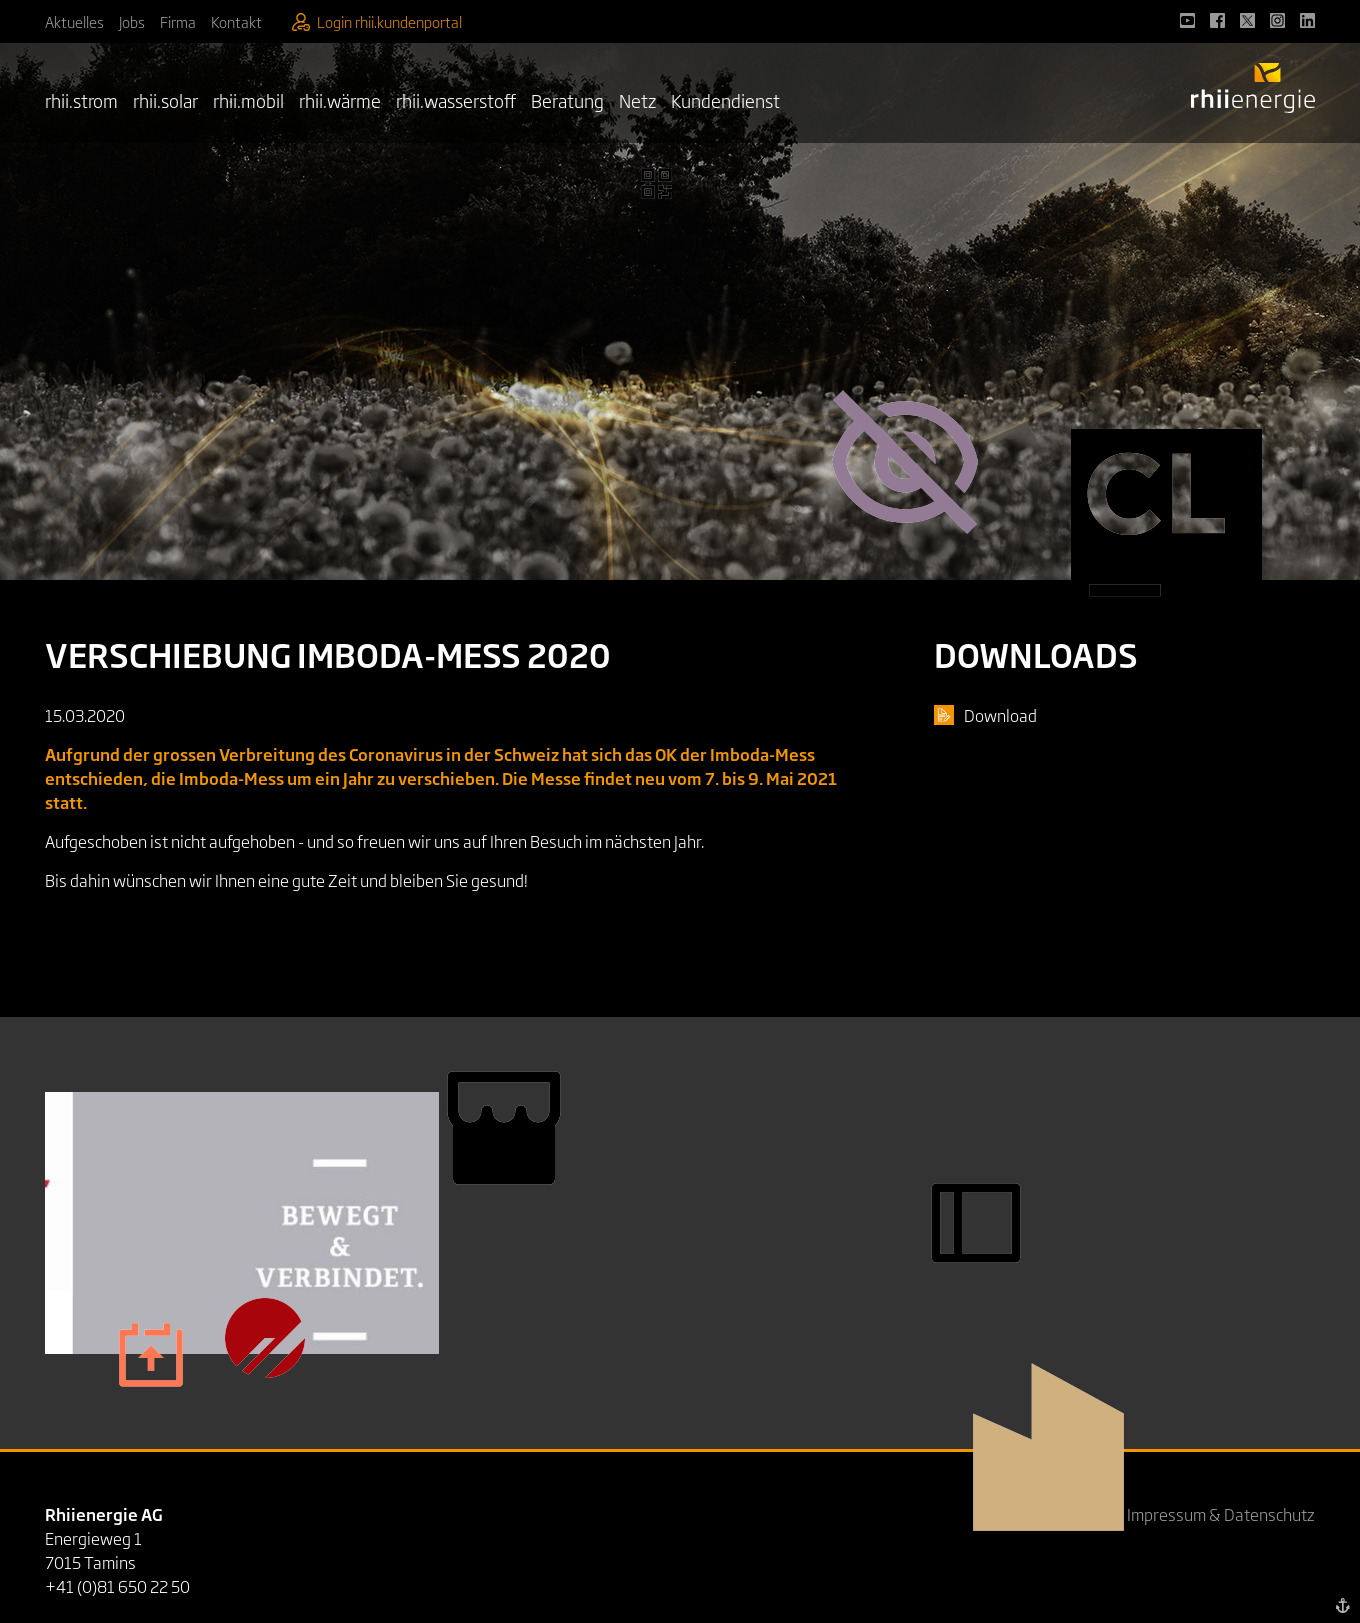 This screenshot has width=1360, height=1623. Describe the element at coordinates (265, 1338) in the screenshot. I see `planetscale database platform logo` at that location.